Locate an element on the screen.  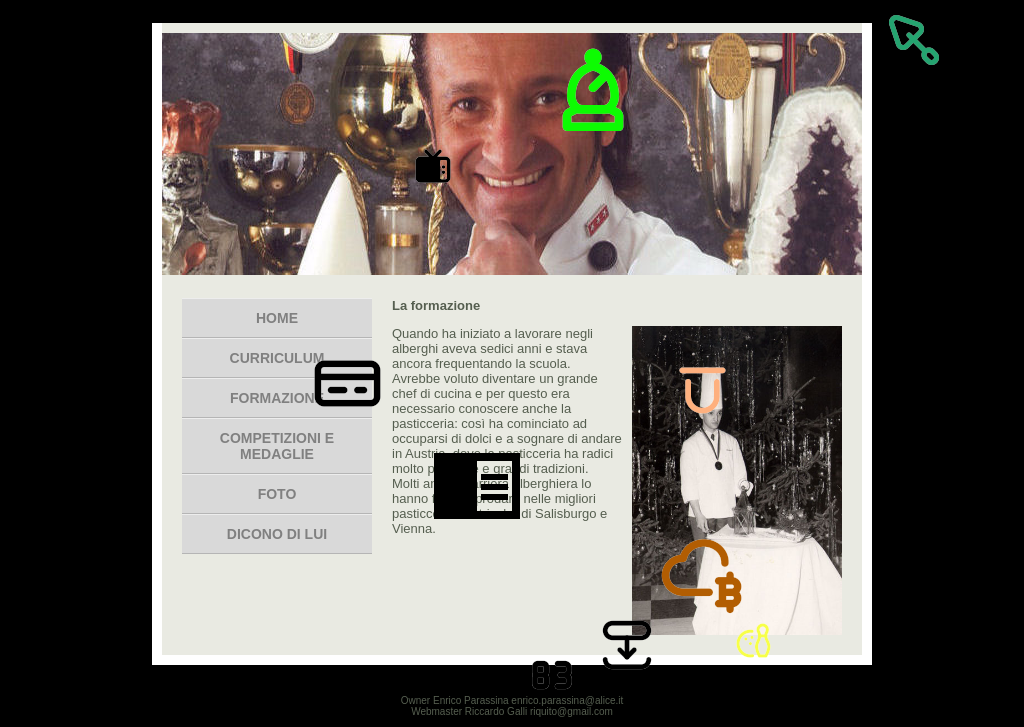
access classic TV or broadcast content is located at coordinates (433, 167).